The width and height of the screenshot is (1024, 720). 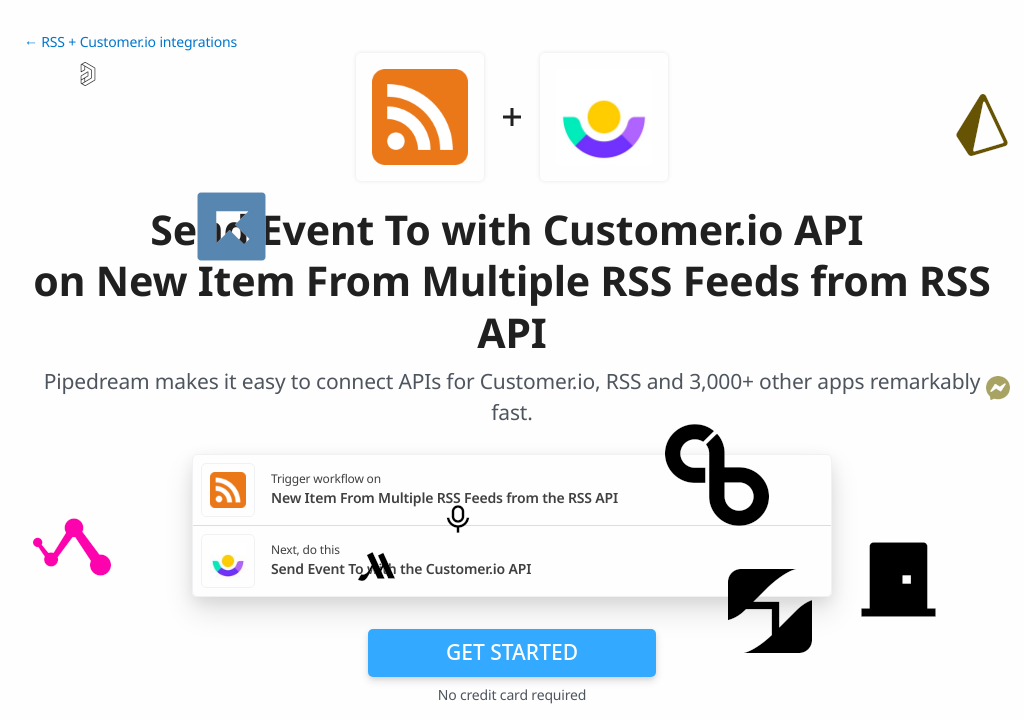 I want to click on open Facebook Messenger app, so click(x=998, y=388).